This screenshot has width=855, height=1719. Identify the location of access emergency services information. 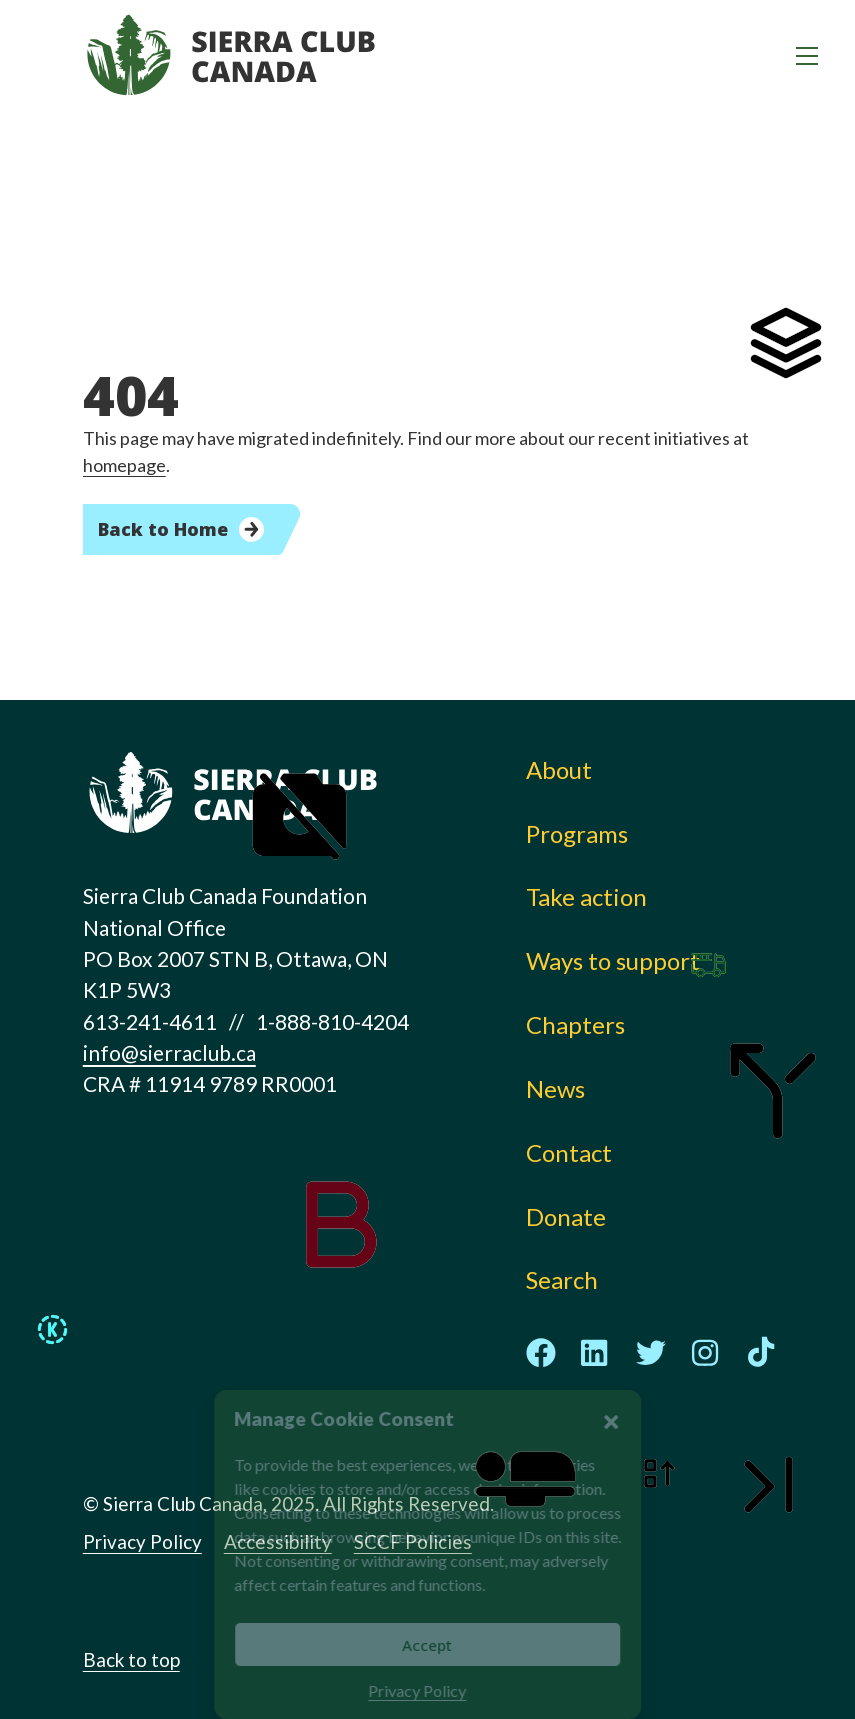
(707, 963).